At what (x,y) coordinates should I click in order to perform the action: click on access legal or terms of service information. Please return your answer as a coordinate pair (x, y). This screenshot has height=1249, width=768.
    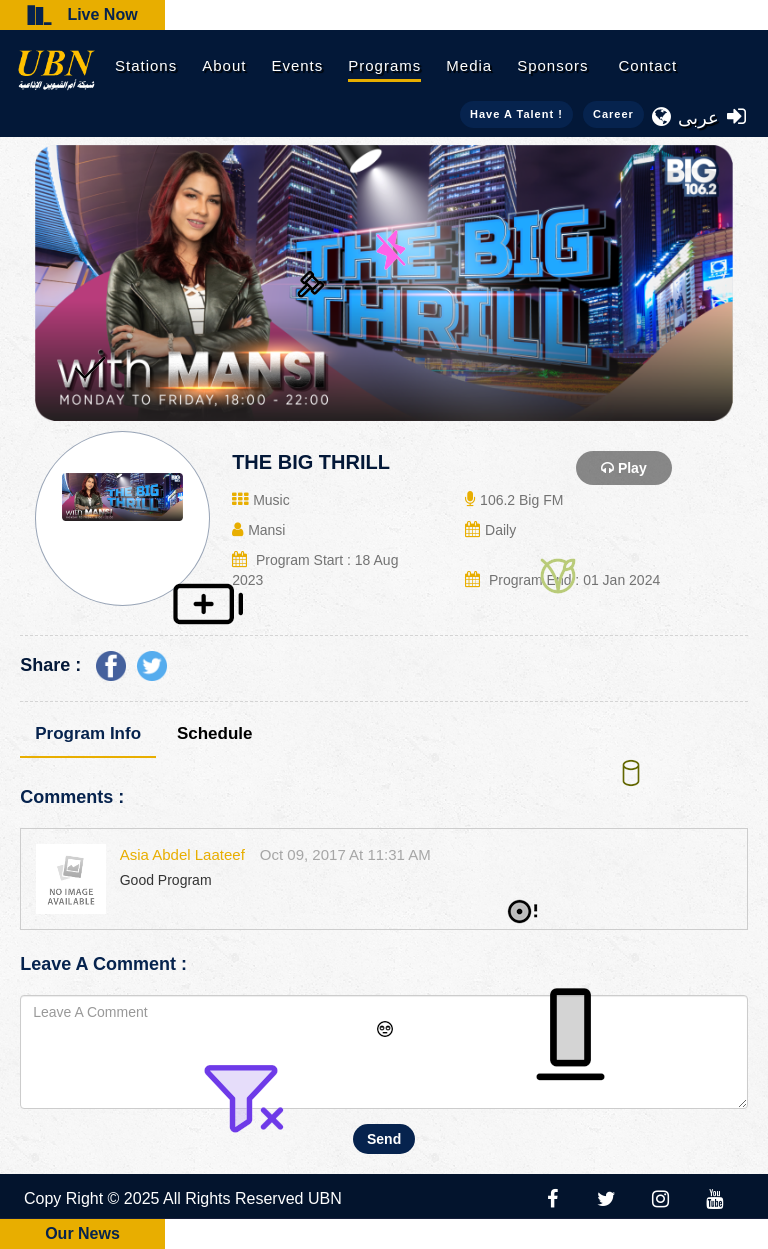
    Looking at the image, I should click on (310, 285).